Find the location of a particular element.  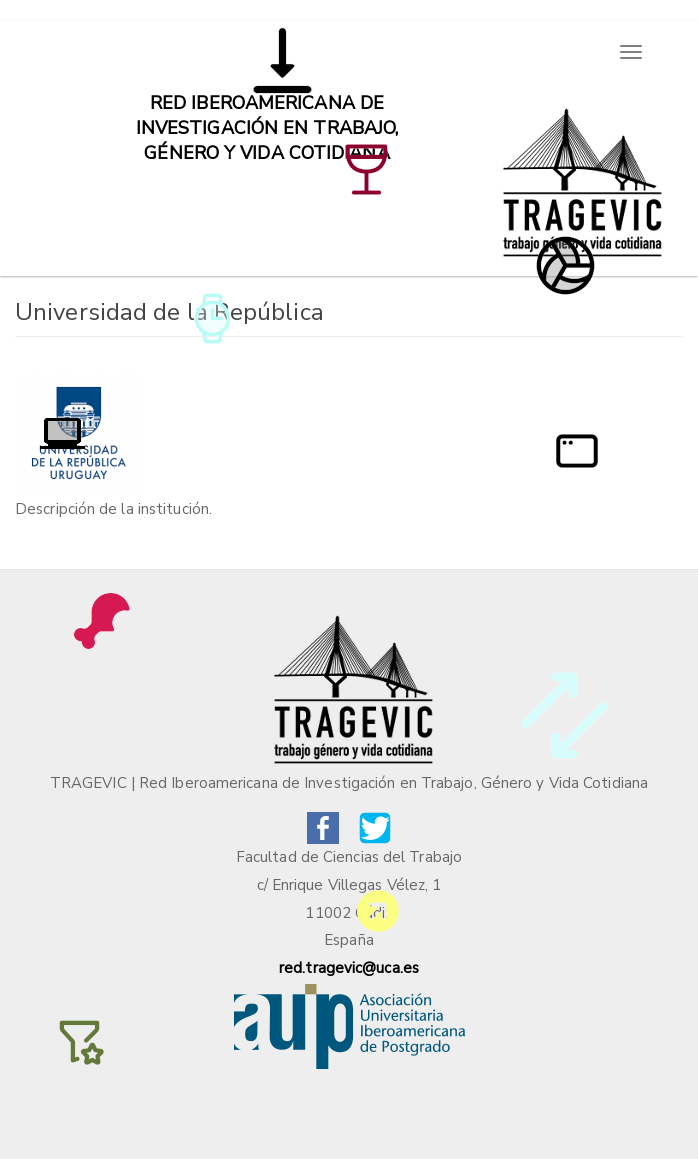

open application window is located at coordinates (577, 451).